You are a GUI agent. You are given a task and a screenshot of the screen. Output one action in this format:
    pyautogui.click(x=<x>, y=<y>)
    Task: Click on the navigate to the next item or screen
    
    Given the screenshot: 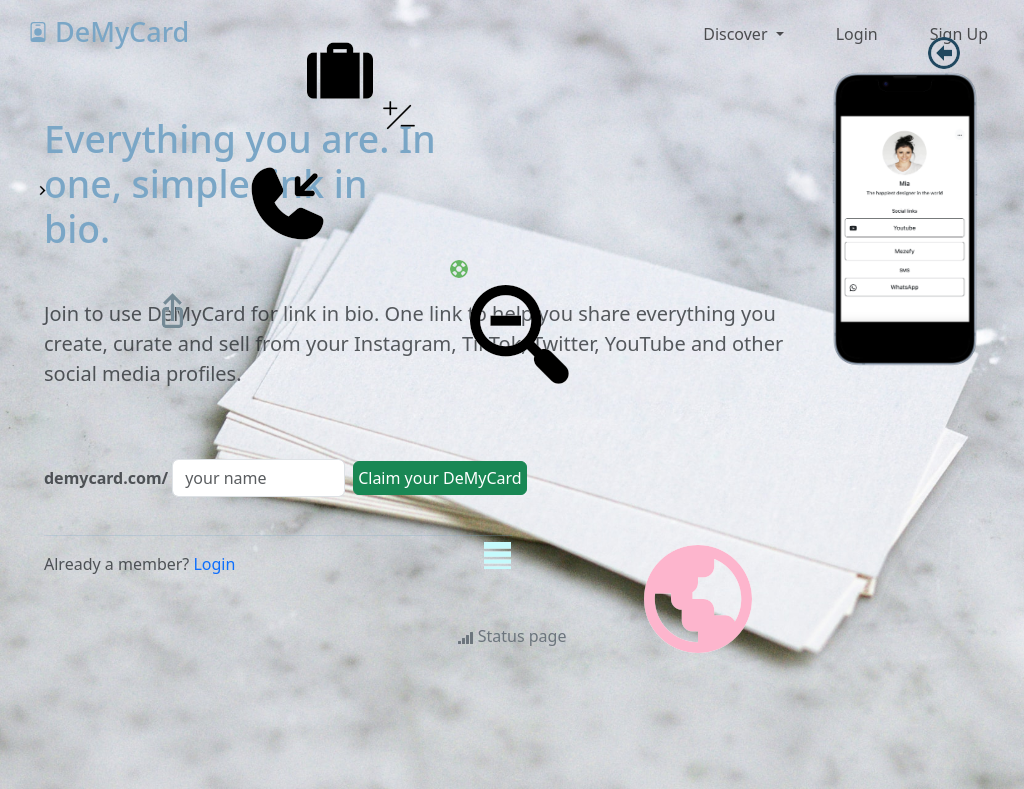 What is the action you would take?
    pyautogui.click(x=42, y=190)
    